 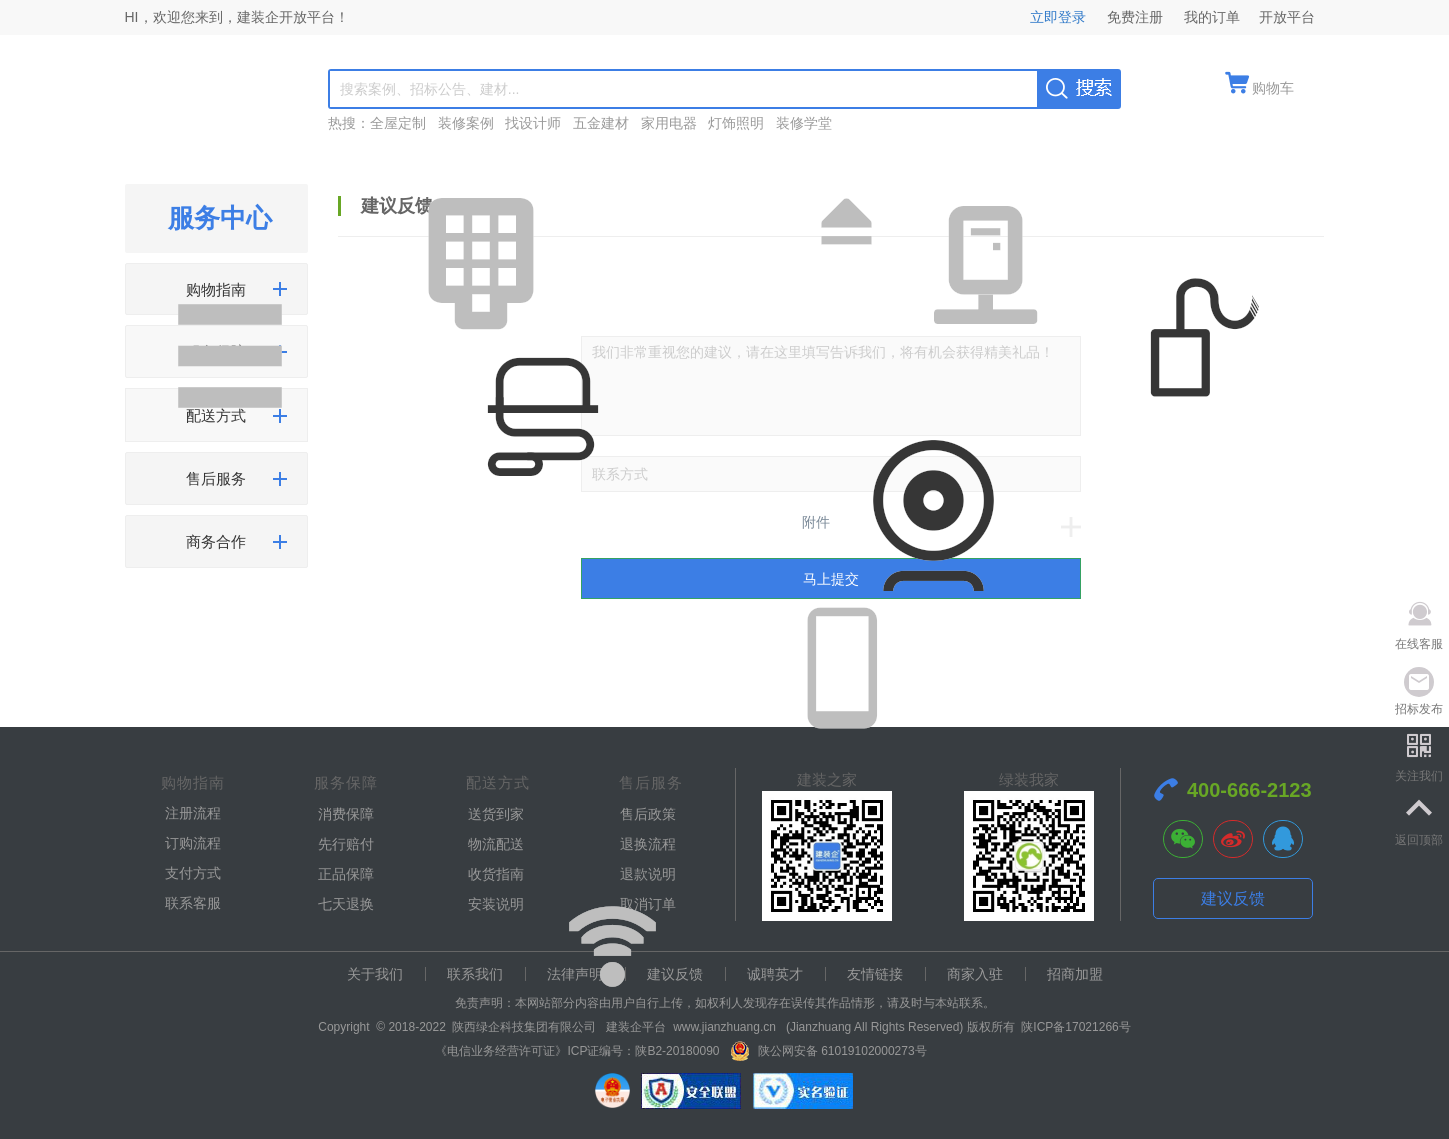 I want to click on access webcam settings, so click(x=933, y=510).